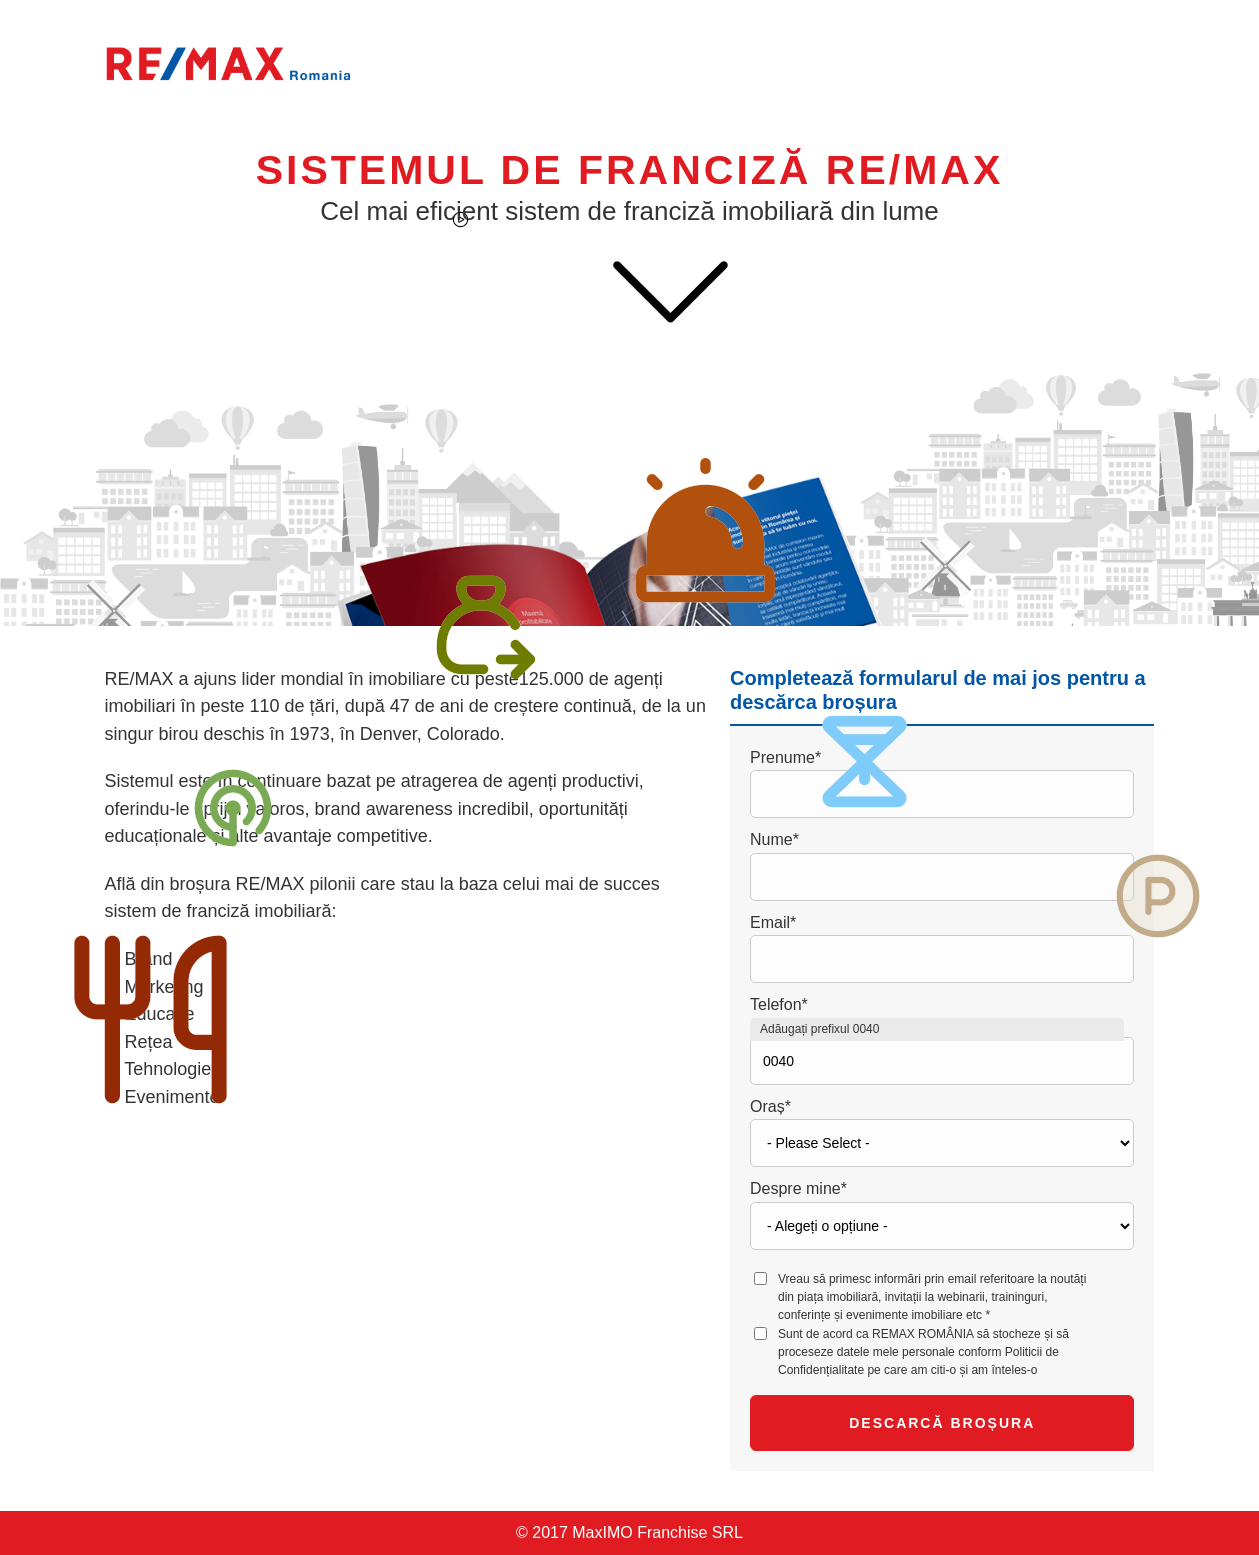  I want to click on transfer funds to another account, so click(481, 625).